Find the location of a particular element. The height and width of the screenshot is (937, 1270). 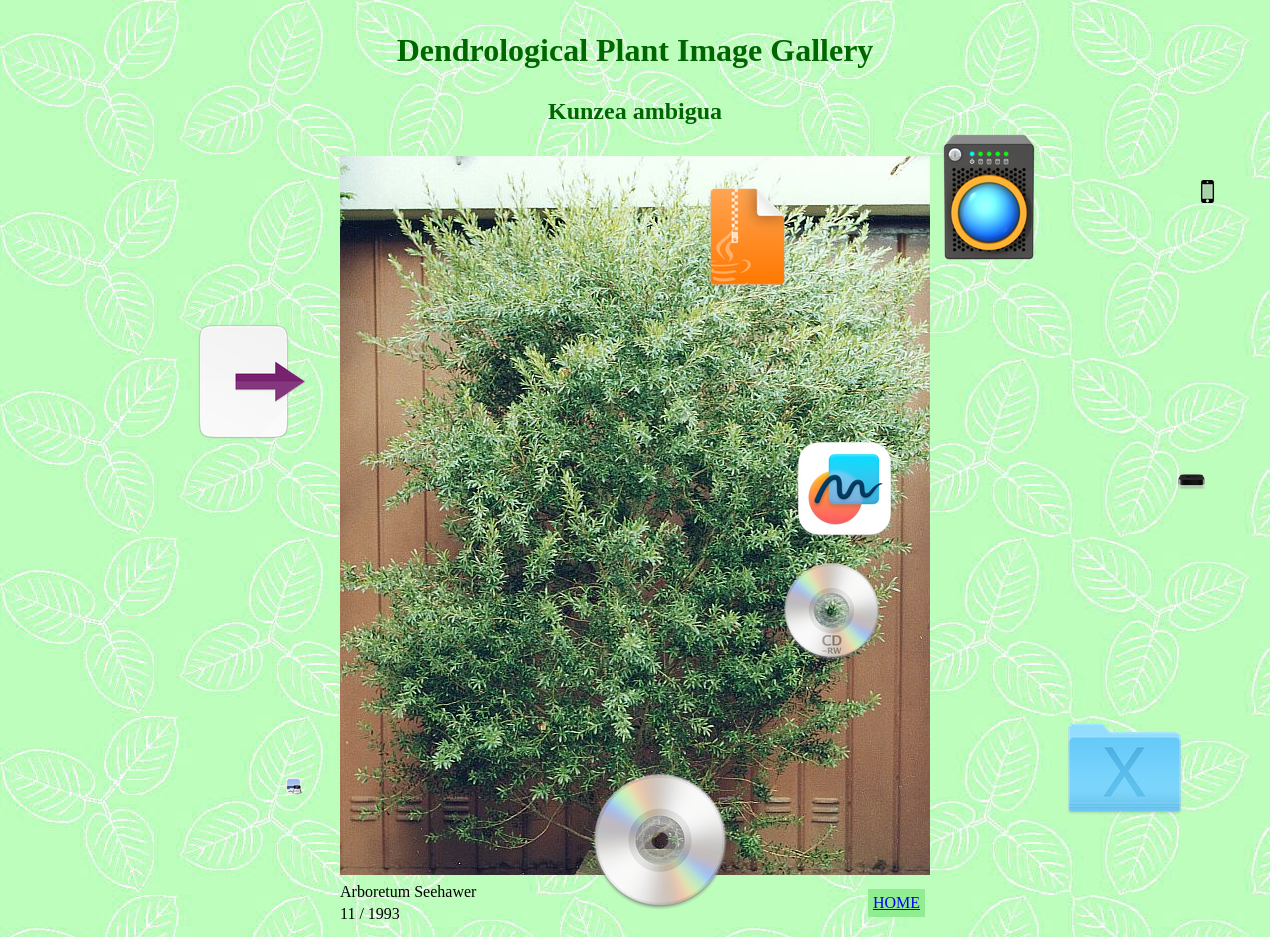

a java archive (jar) file is located at coordinates (747, 238).